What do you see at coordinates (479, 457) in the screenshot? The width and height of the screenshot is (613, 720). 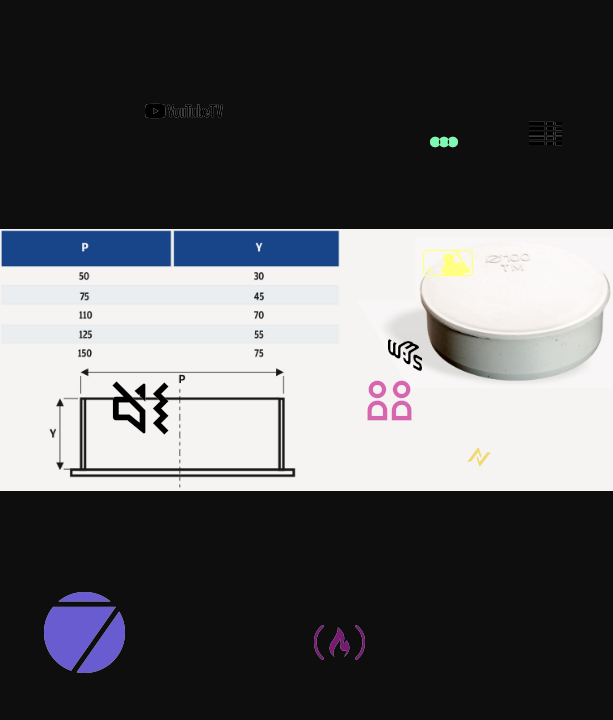 I see `norco brand logo` at bounding box center [479, 457].